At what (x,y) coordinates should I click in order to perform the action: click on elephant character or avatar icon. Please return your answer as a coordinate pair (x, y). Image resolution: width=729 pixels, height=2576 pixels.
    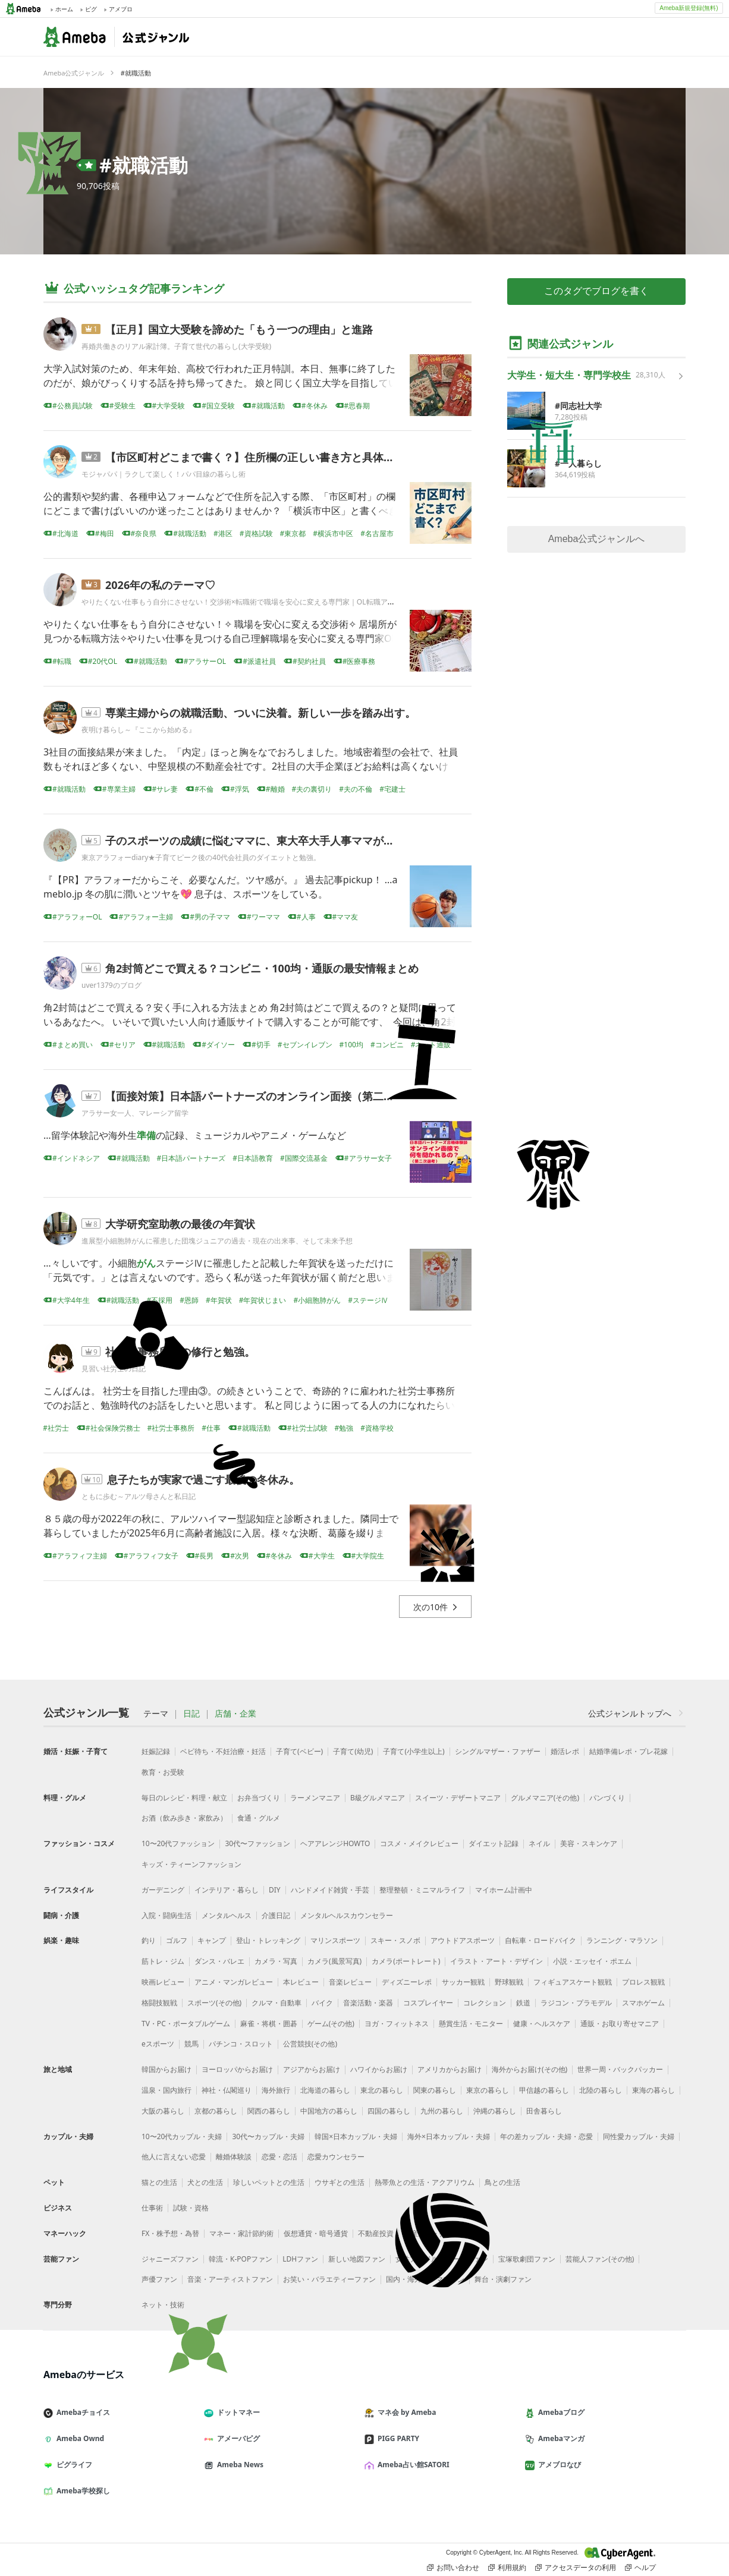
    Looking at the image, I should click on (553, 1174).